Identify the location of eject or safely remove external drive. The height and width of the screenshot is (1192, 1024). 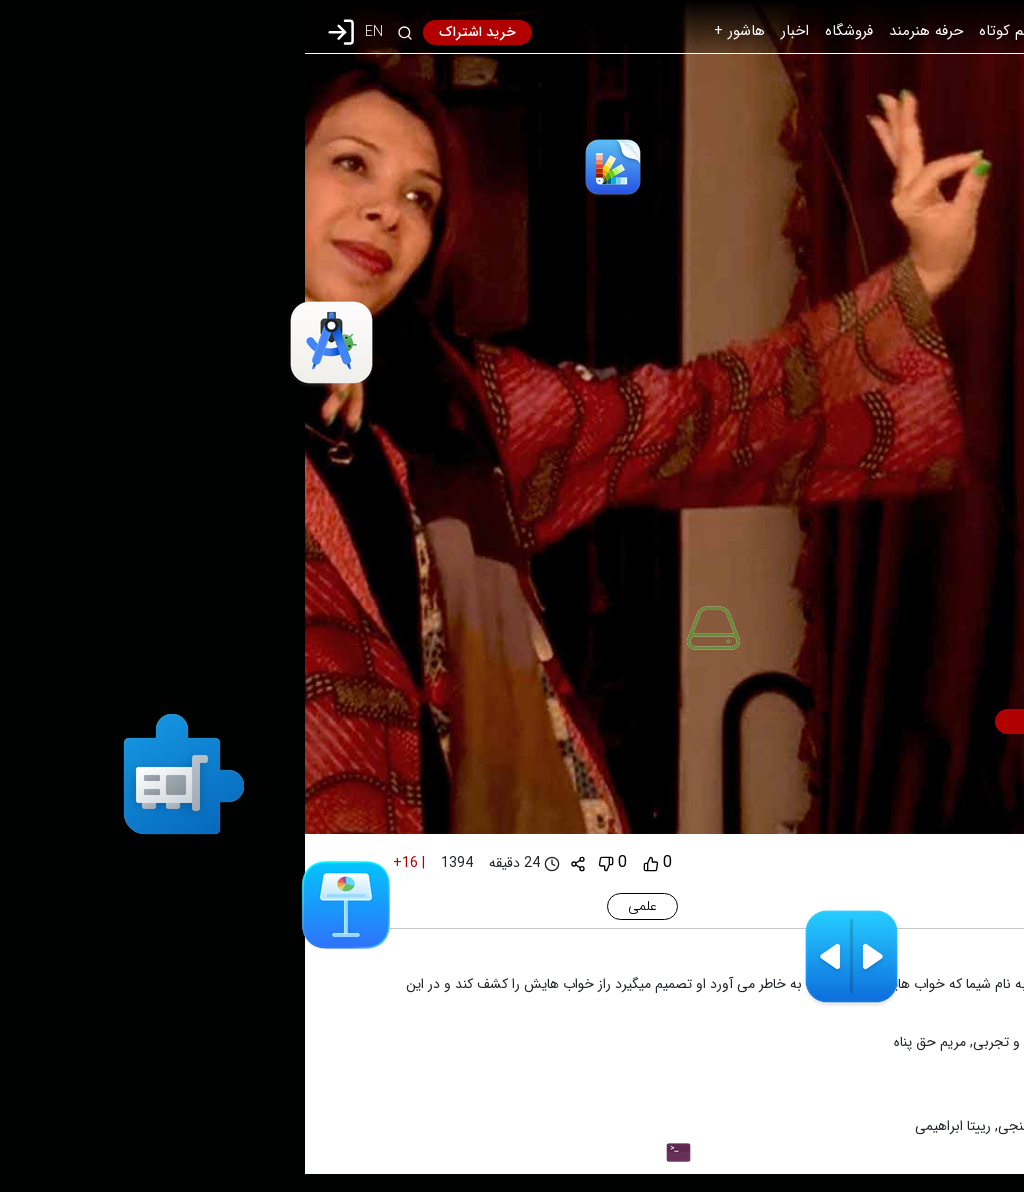
(713, 626).